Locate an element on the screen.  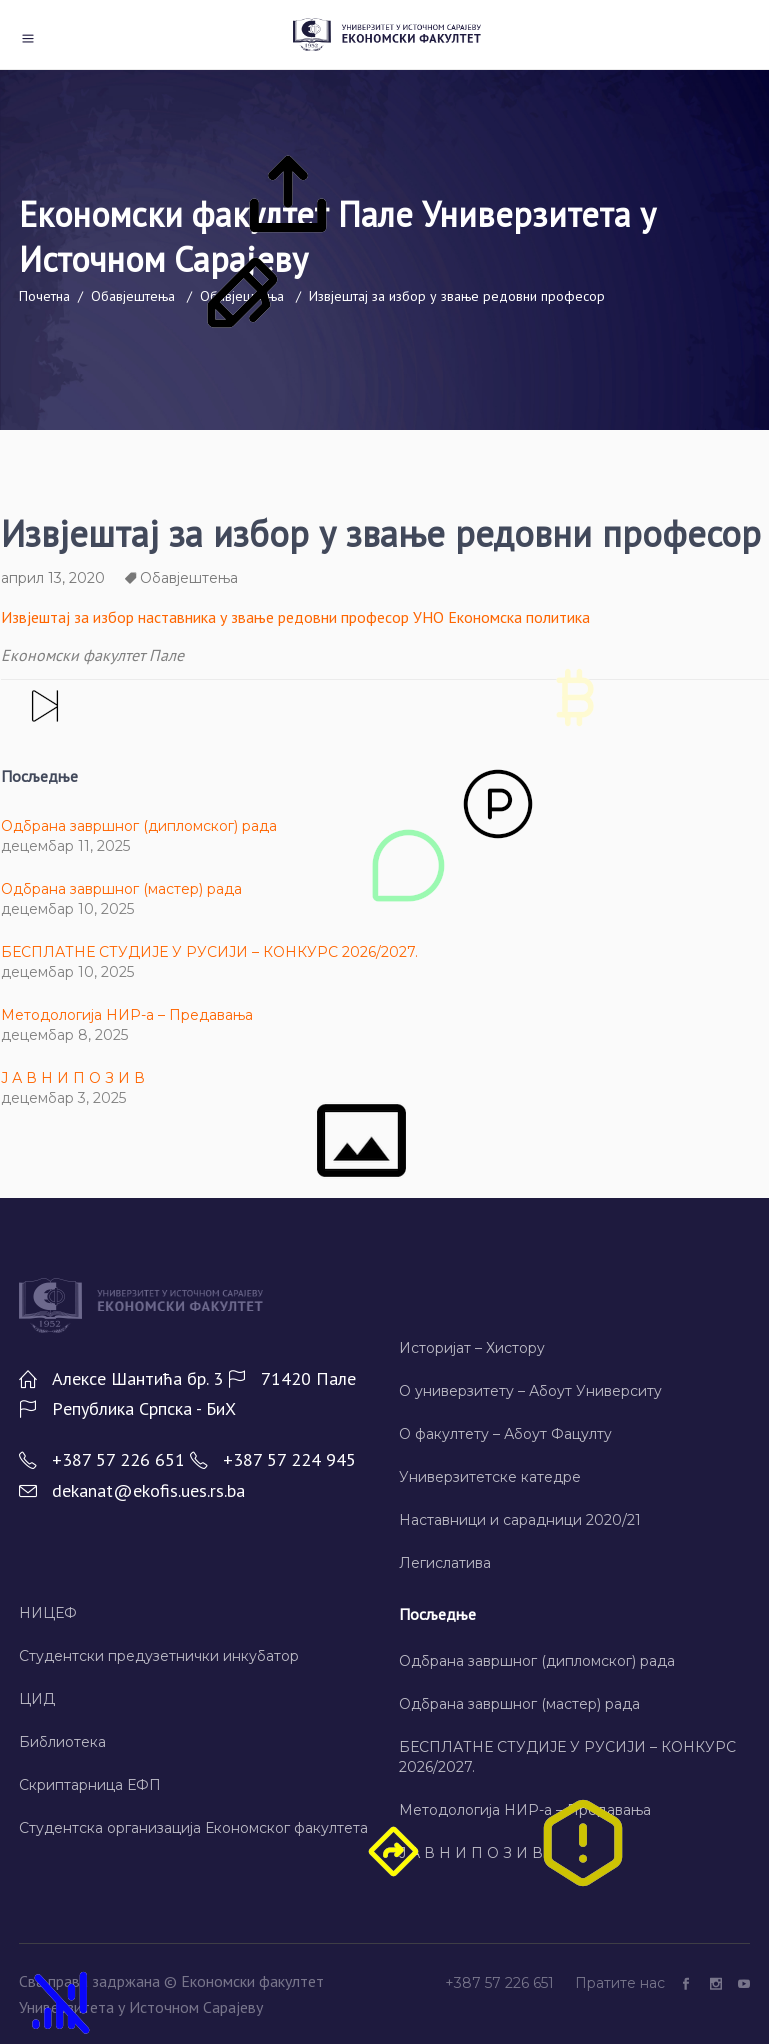
edit or modify content is located at coordinates (241, 294).